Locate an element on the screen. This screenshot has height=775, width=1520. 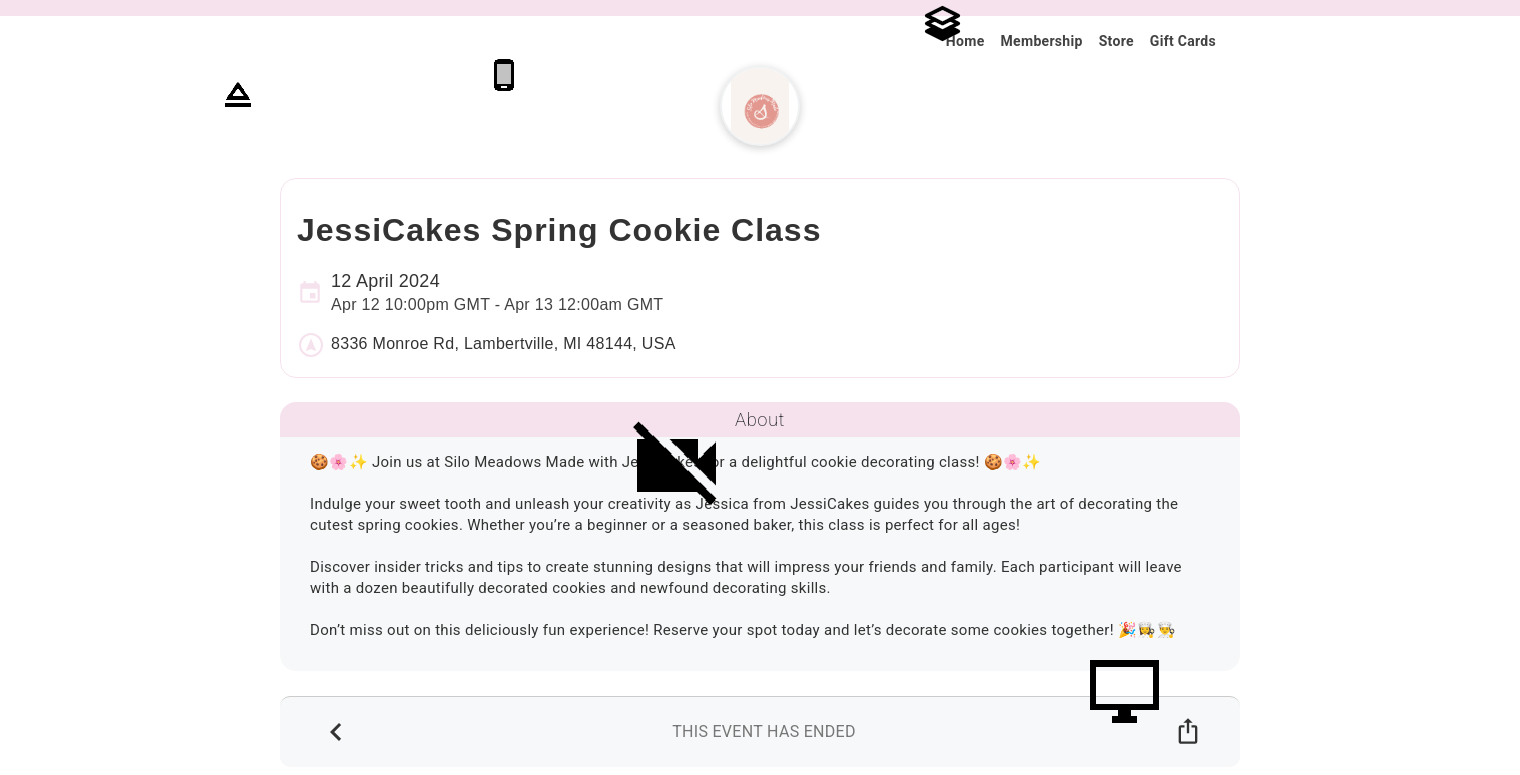
turn off camera or disable video is located at coordinates (676, 465).